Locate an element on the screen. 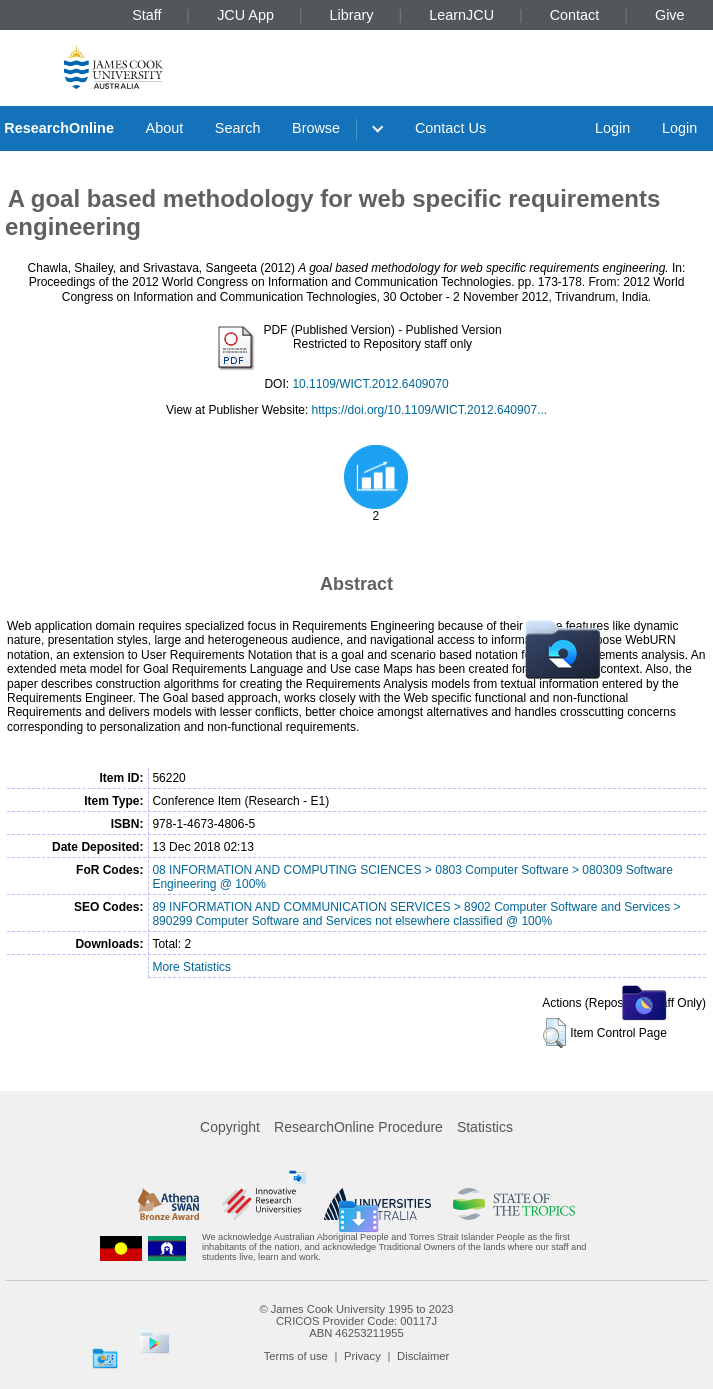  open folder containing downloaded videos is located at coordinates (358, 1217).